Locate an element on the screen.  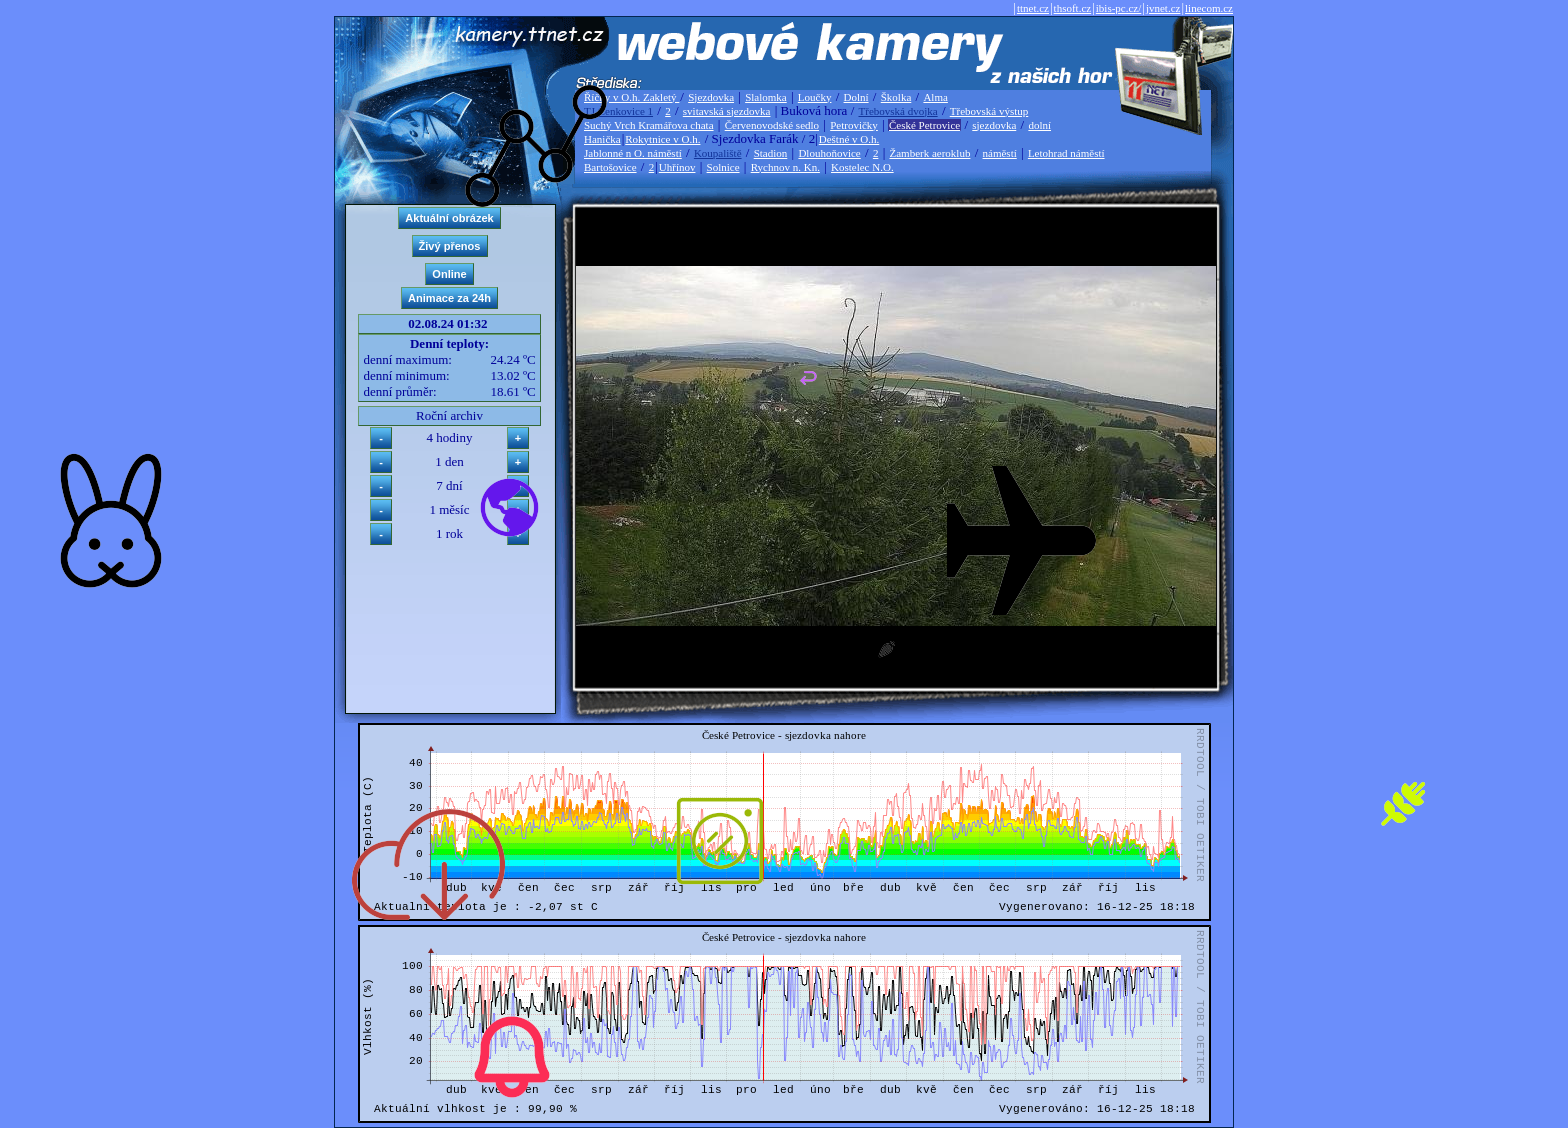
view notifications is located at coordinates (512, 1057).